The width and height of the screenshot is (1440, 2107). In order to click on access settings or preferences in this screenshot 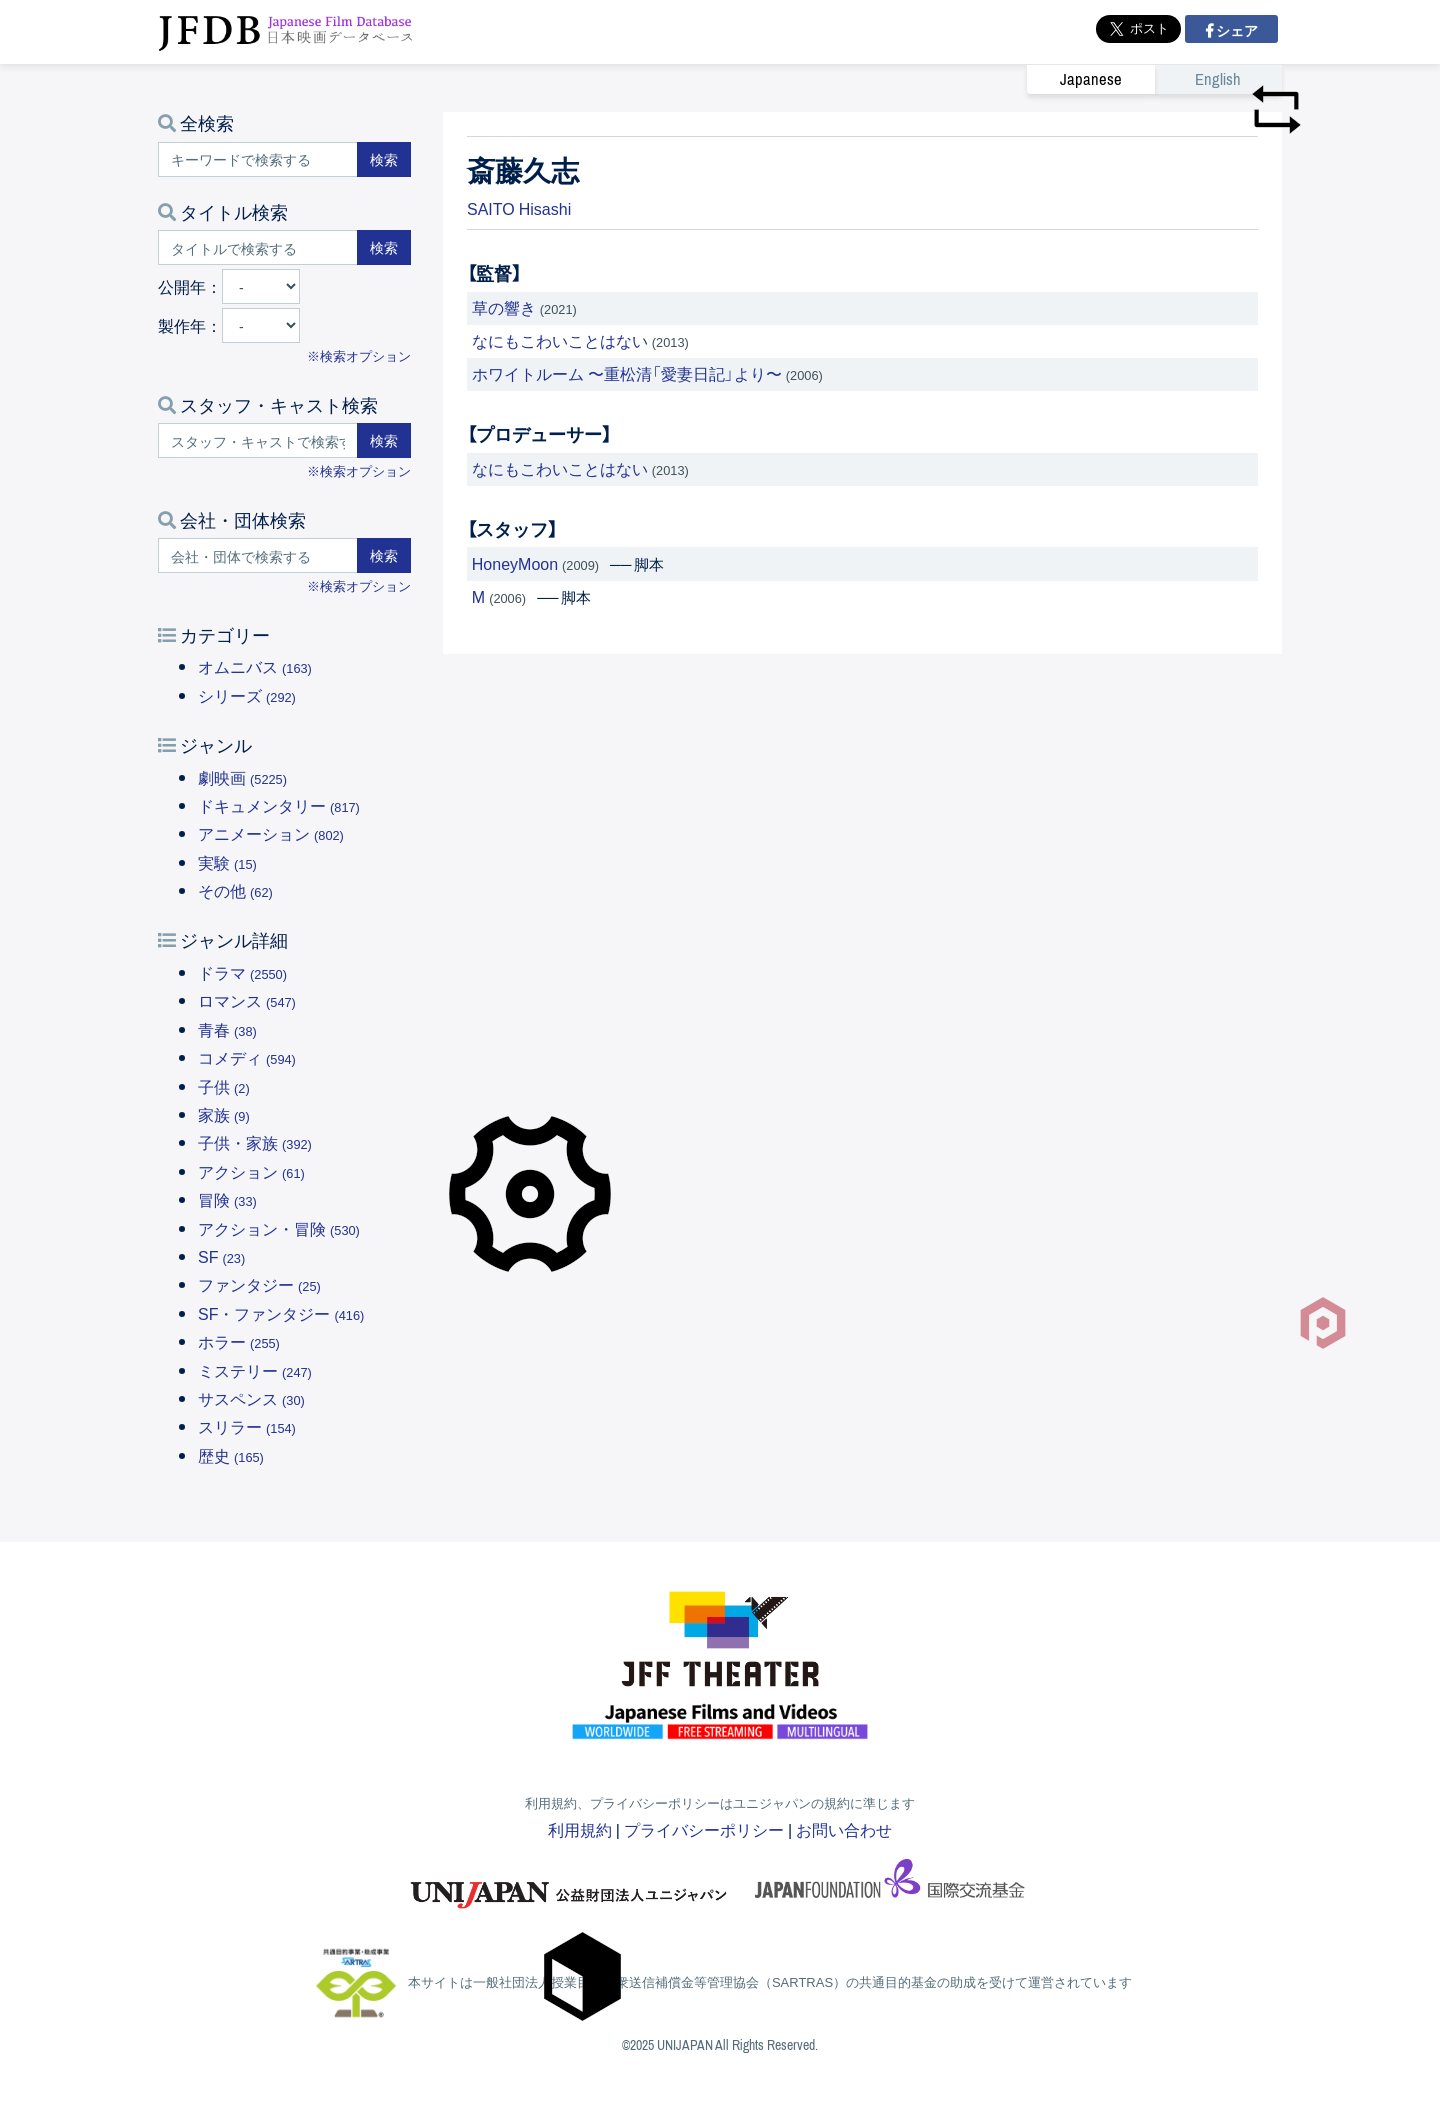, I will do `click(530, 1194)`.